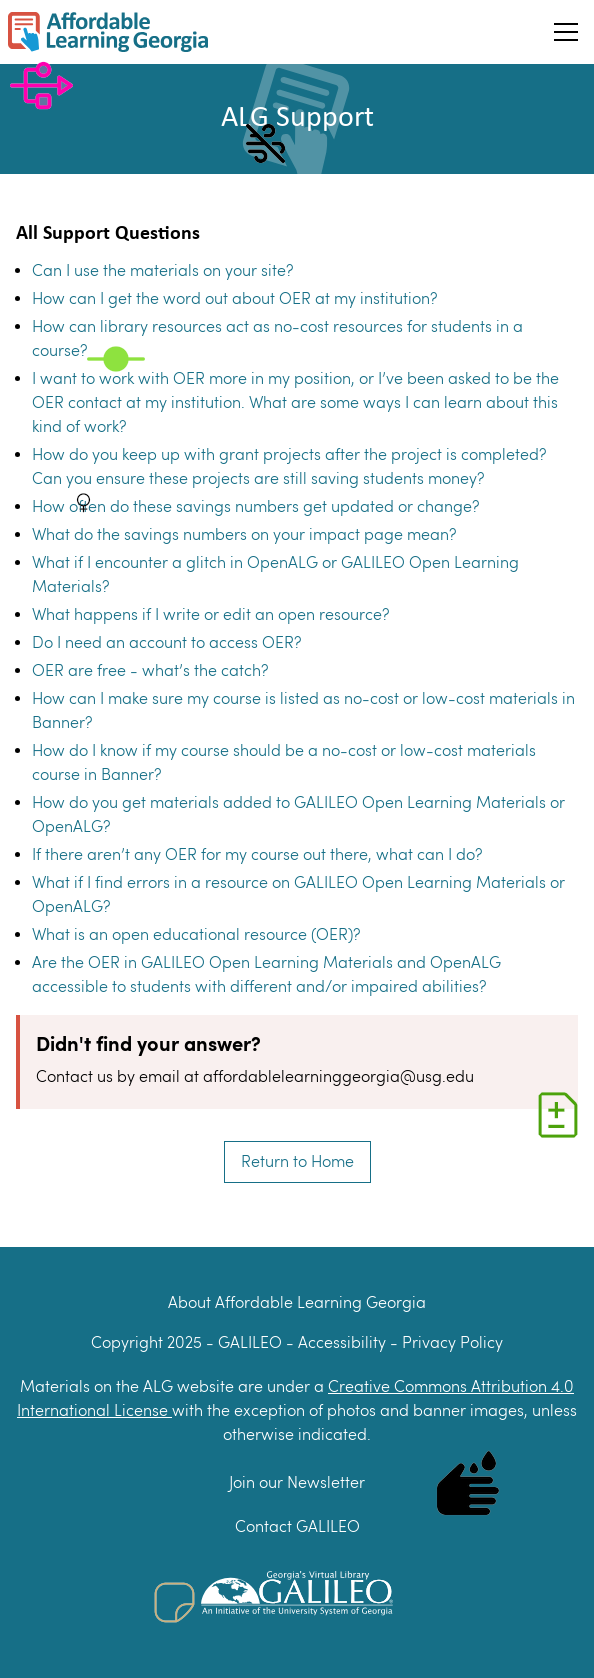 This screenshot has height=1678, width=594. I want to click on disable wind or fan mode, so click(265, 143).